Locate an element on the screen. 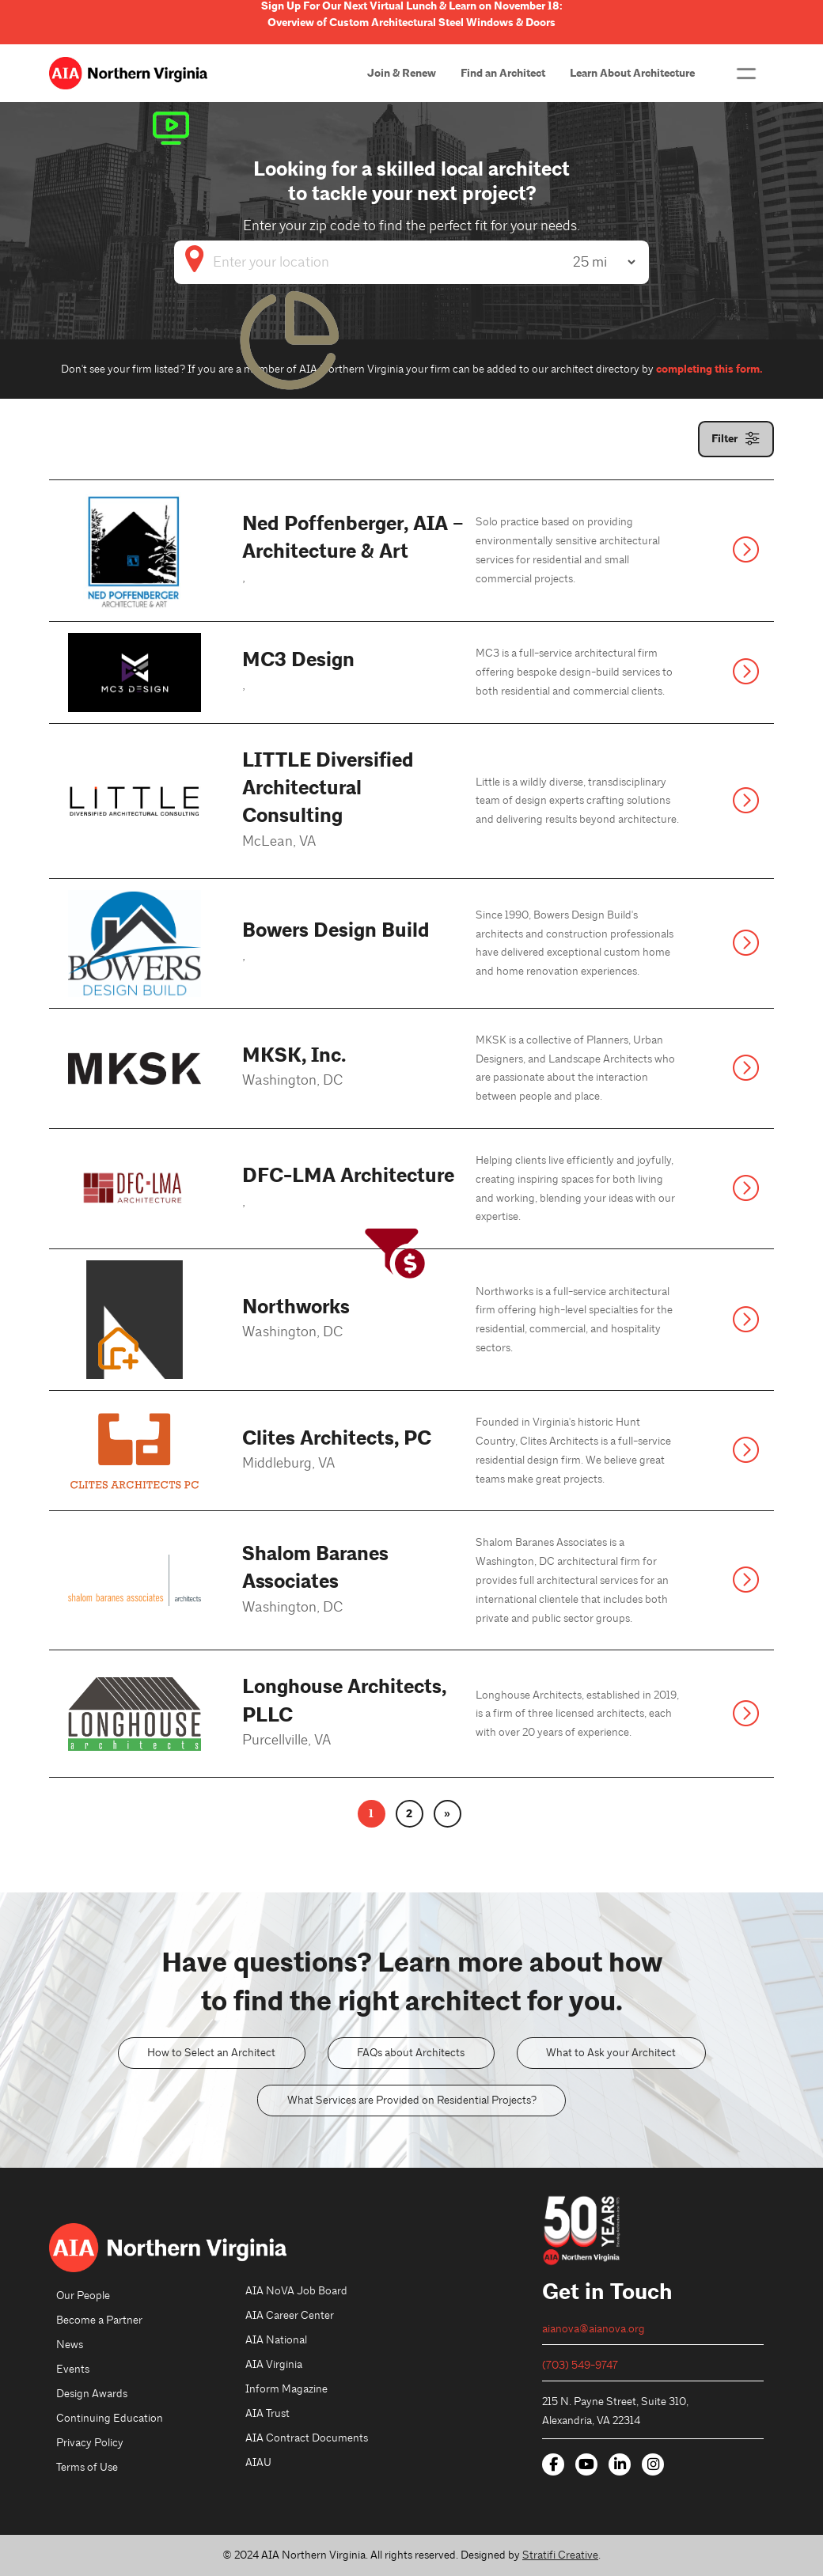 This screenshot has width=823, height=2576. filter results by price or cost is located at coordinates (395, 1248).